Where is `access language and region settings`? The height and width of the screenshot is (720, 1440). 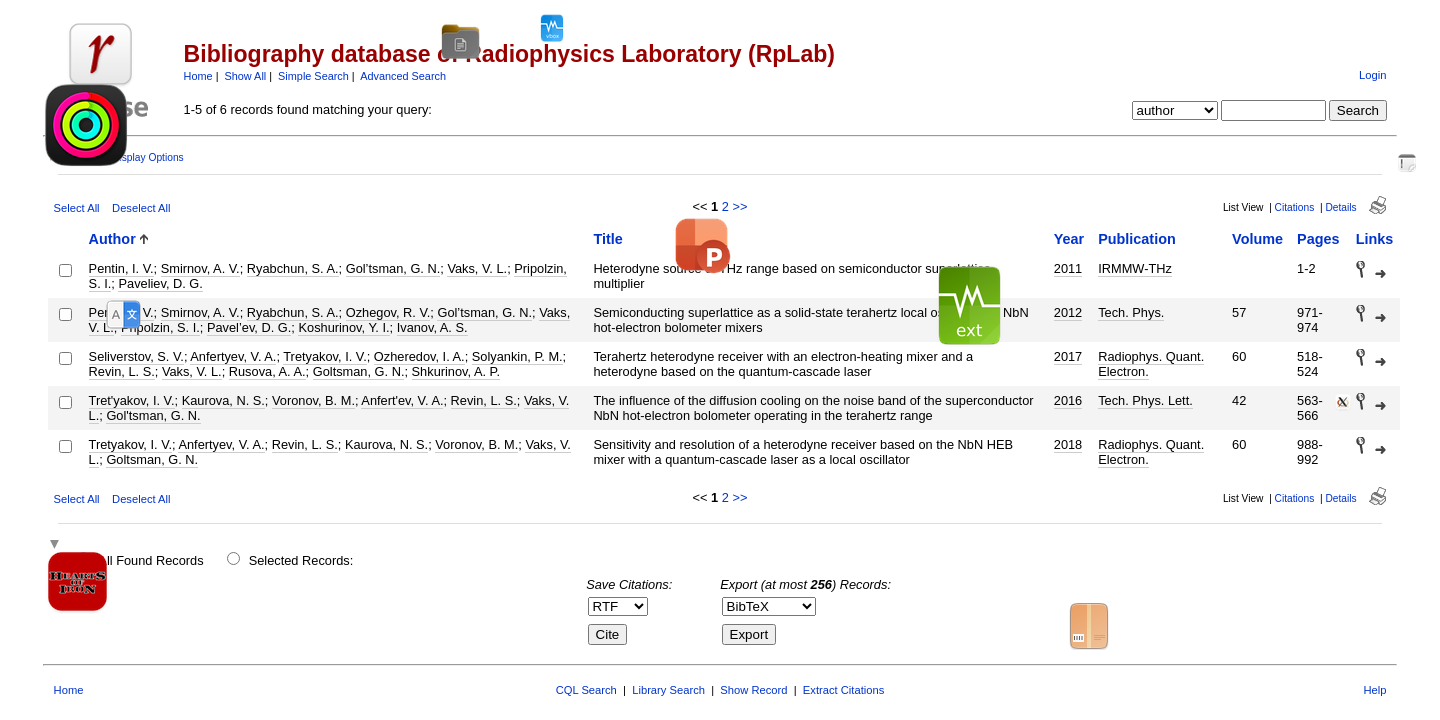 access language and region settings is located at coordinates (123, 314).